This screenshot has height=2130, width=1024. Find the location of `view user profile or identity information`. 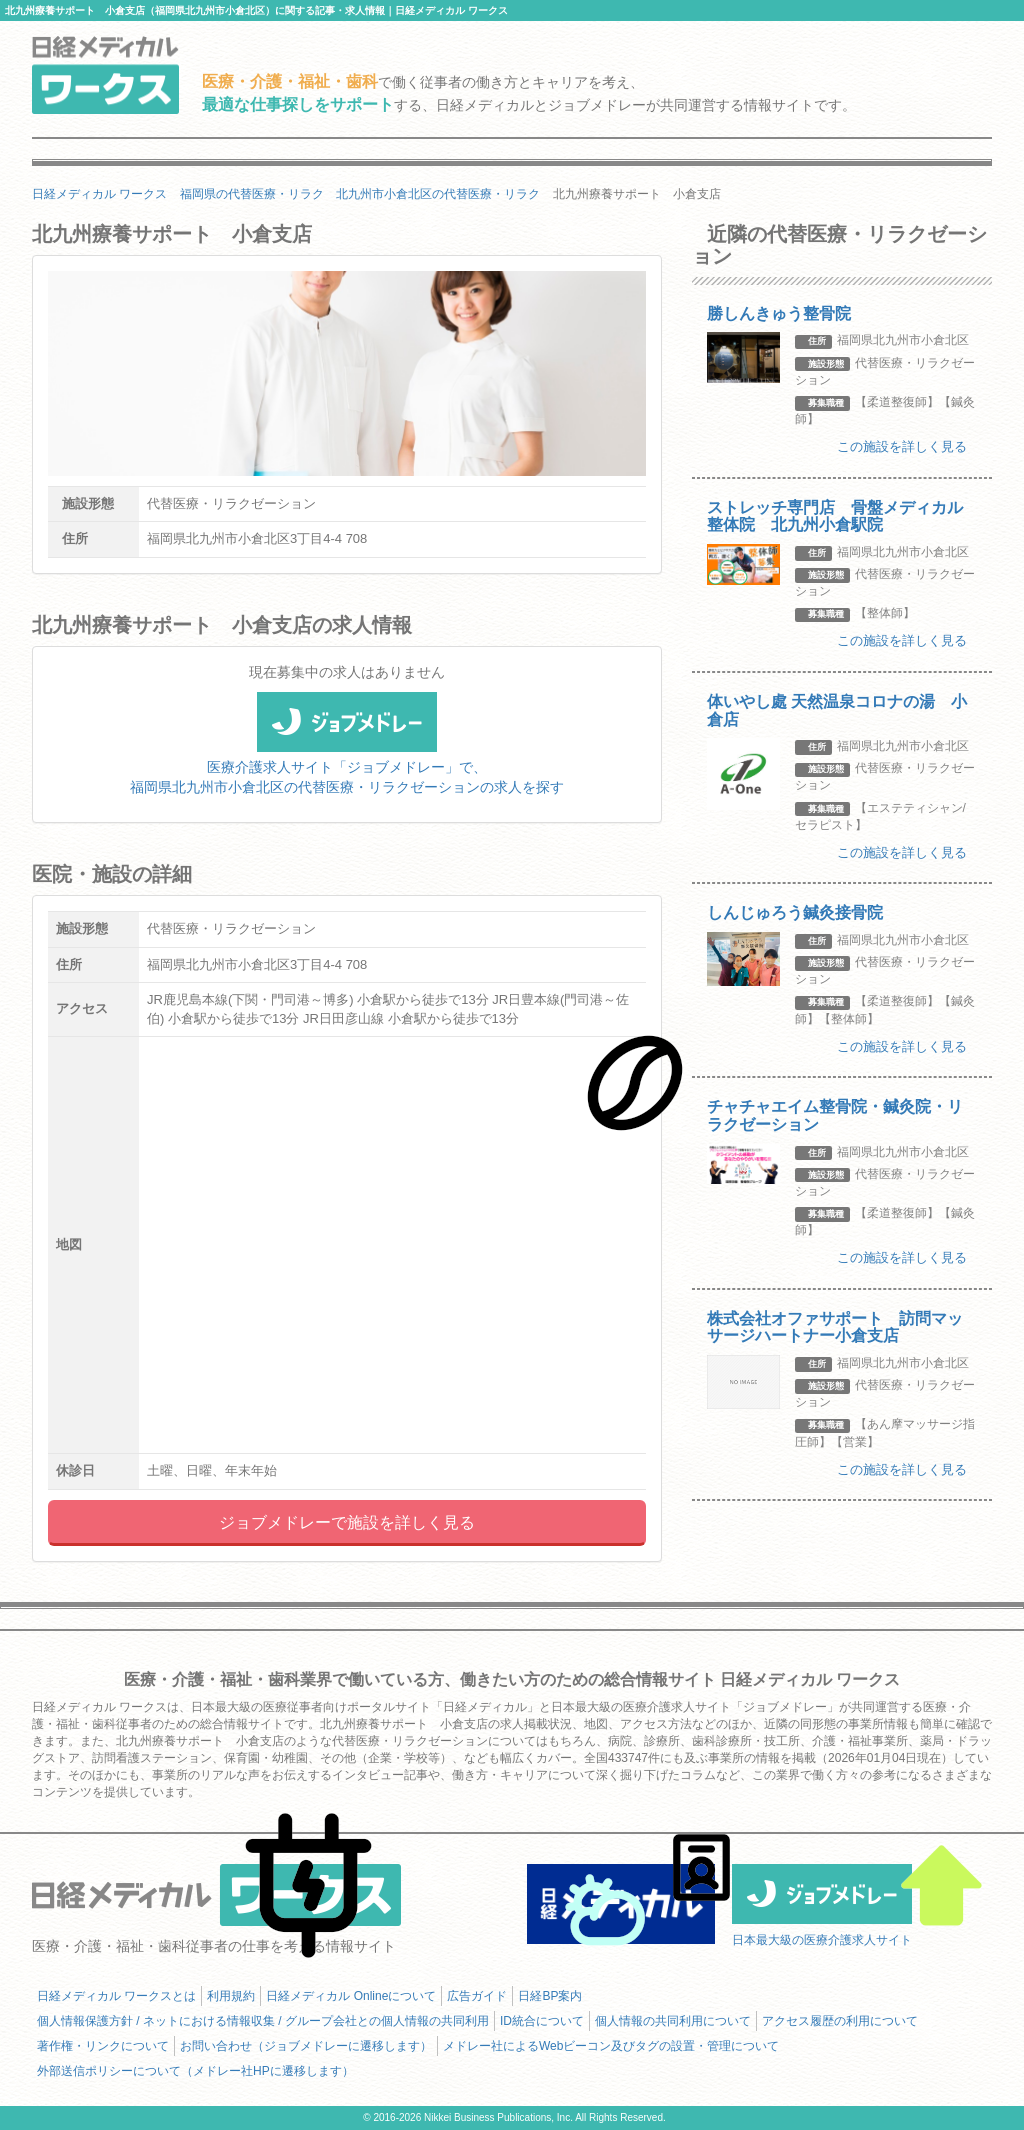

view user profile or identity information is located at coordinates (701, 1867).